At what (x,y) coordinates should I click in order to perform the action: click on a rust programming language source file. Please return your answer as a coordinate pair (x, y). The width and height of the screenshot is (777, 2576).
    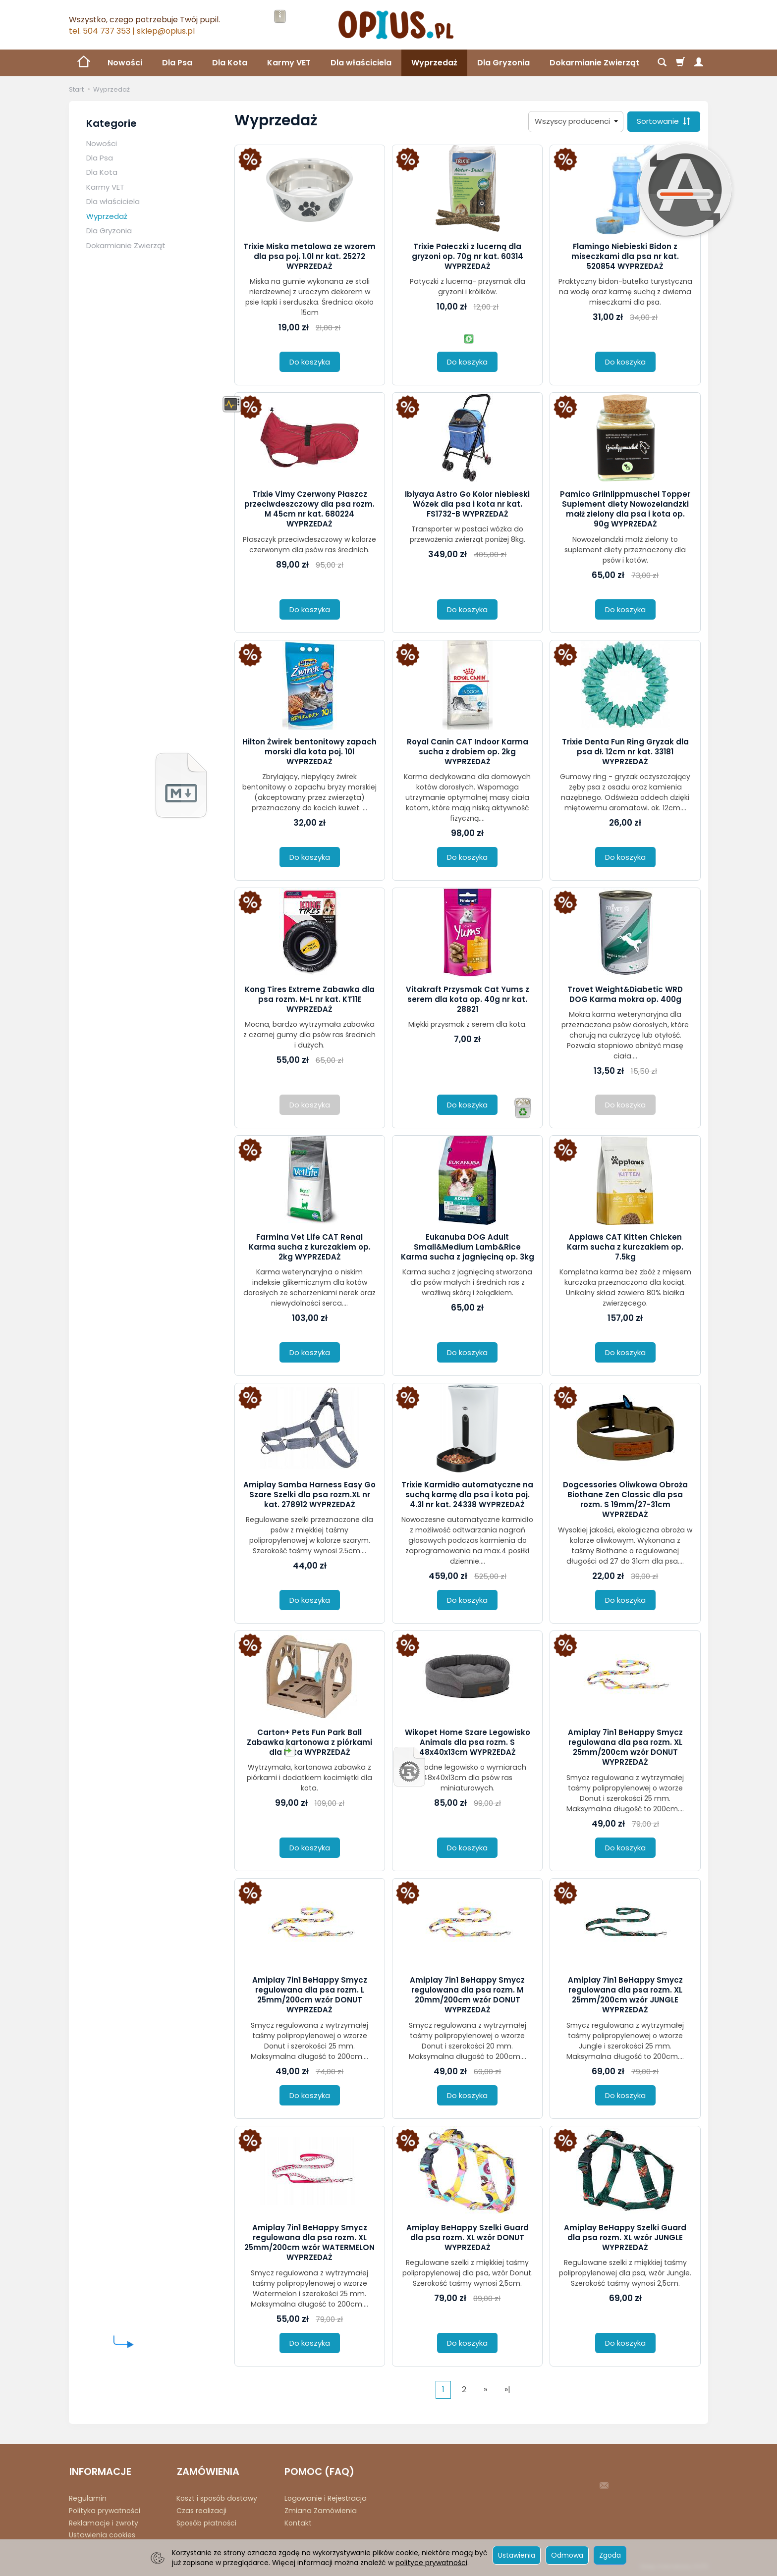
    Looking at the image, I should click on (409, 1767).